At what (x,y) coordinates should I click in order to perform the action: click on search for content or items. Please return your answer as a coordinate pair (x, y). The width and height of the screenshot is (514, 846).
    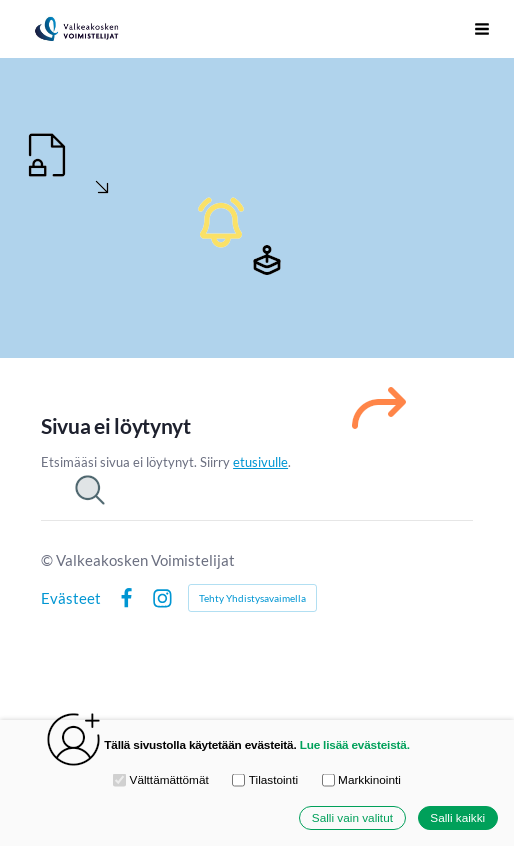
    Looking at the image, I should click on (90, 490).